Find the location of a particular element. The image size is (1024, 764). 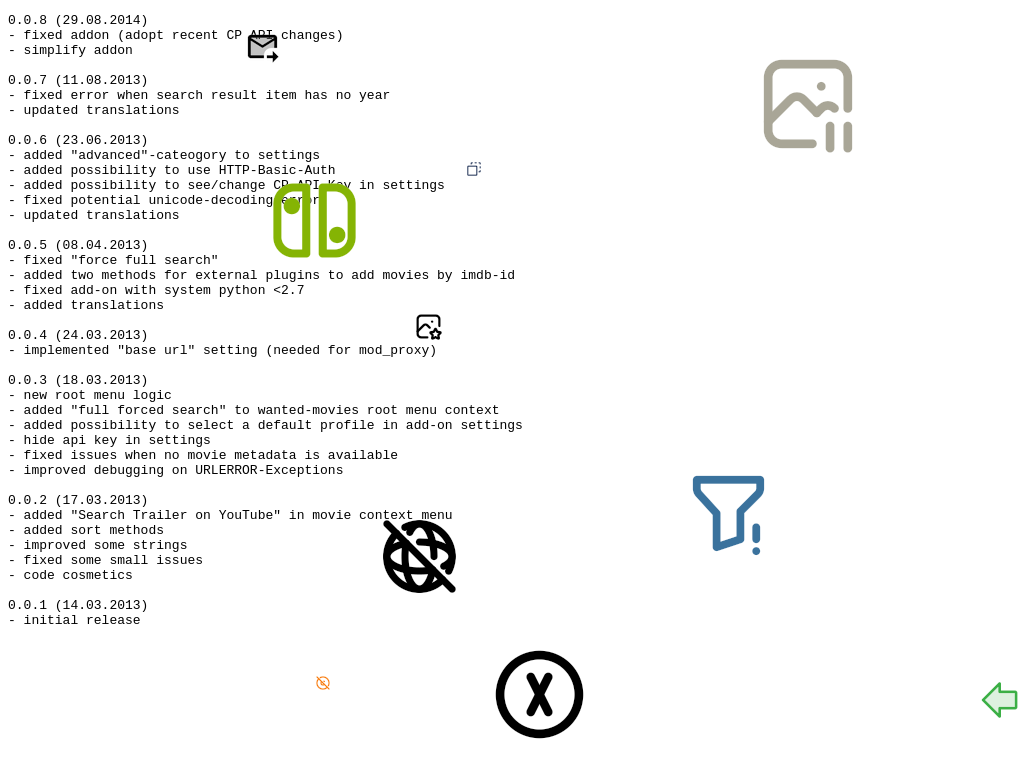

forward an email to another recipient is located at coordinates (262, 46).